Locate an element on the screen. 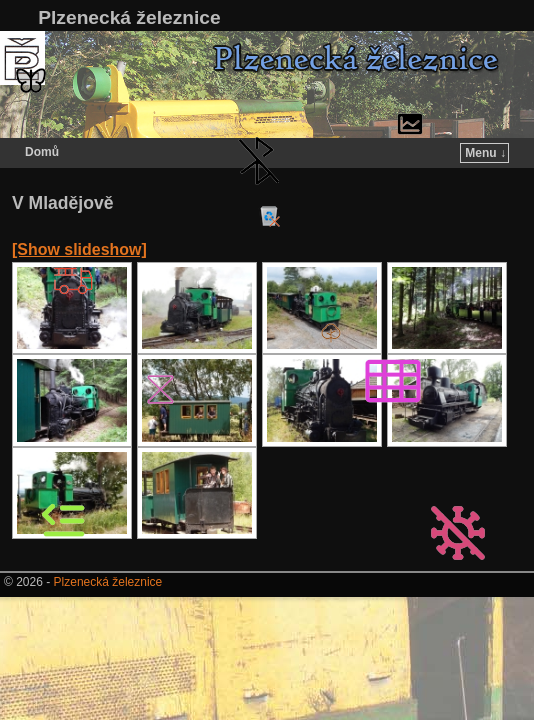  view analytics or performance data is located at coordinates (410, 124).